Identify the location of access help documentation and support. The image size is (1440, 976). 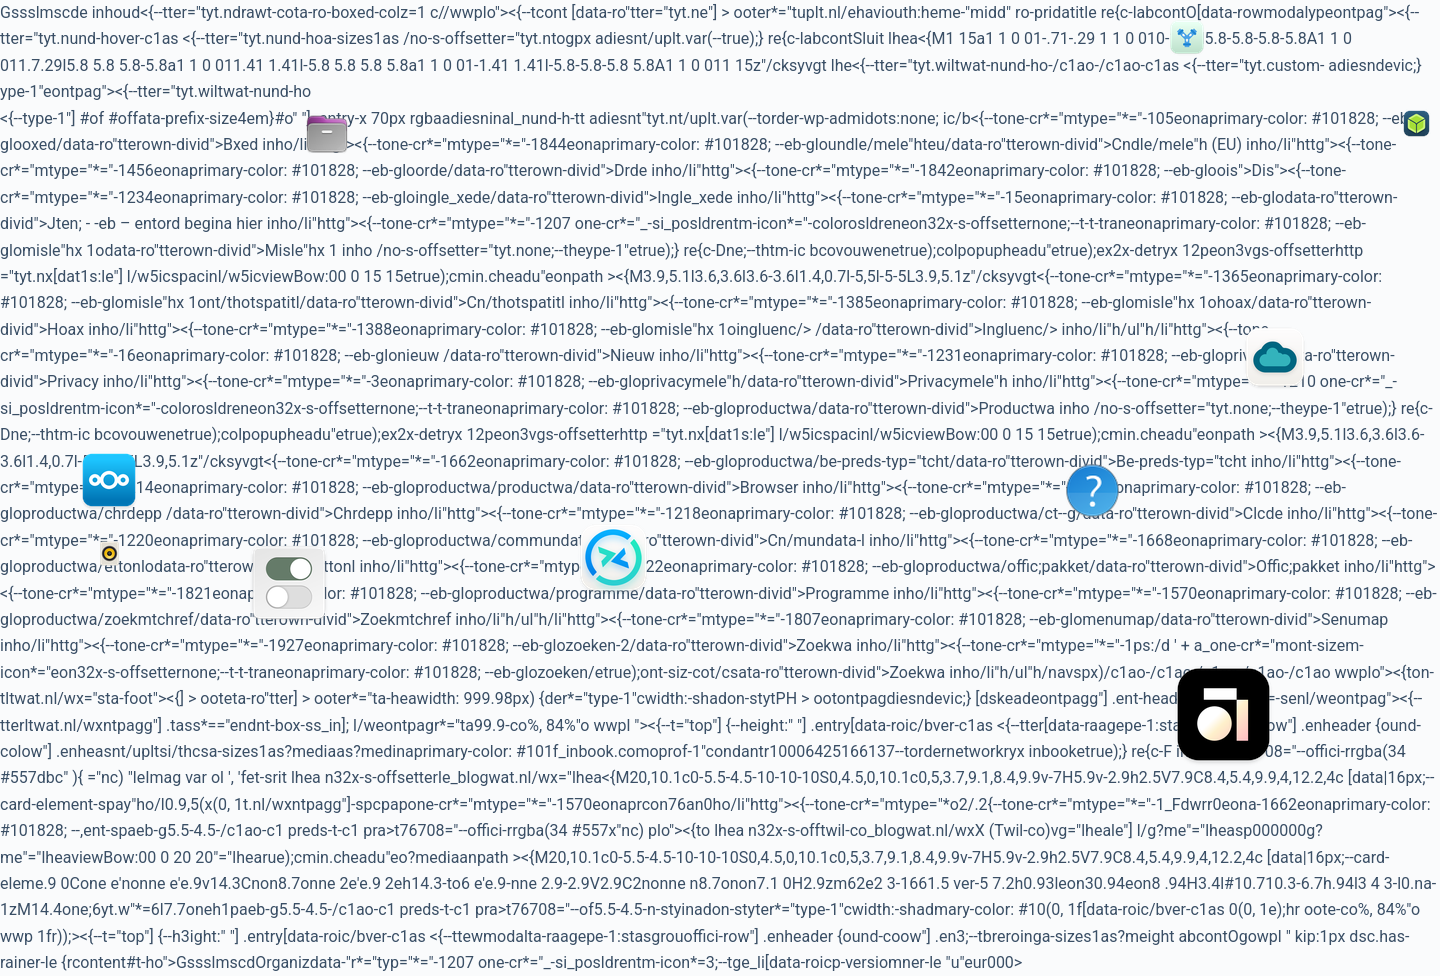
(1092, 490).